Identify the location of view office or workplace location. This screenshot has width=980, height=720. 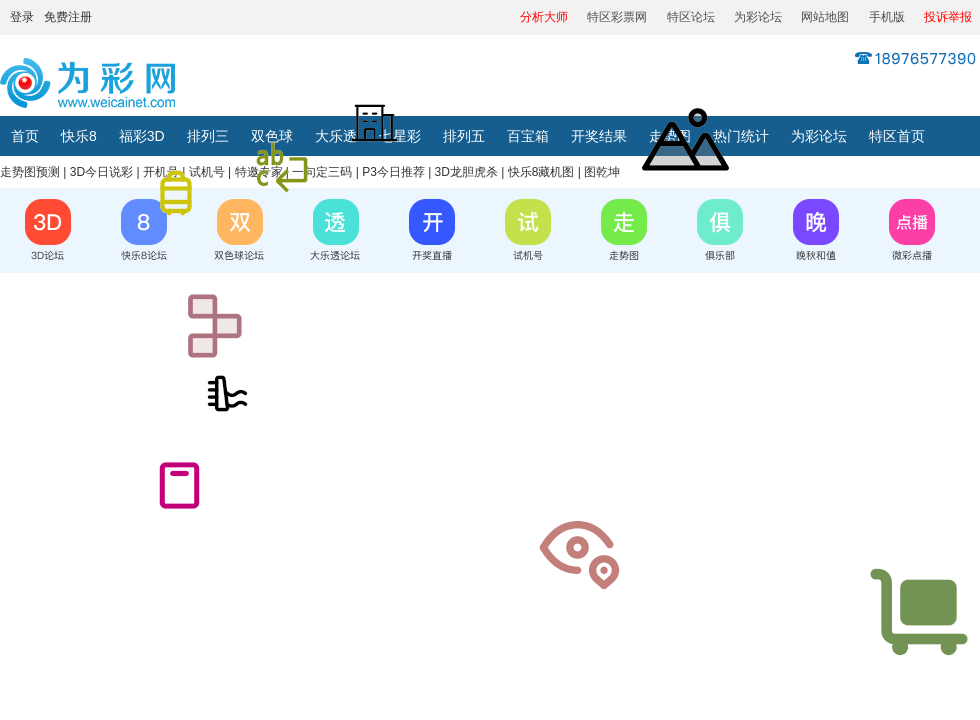
(373, 123).